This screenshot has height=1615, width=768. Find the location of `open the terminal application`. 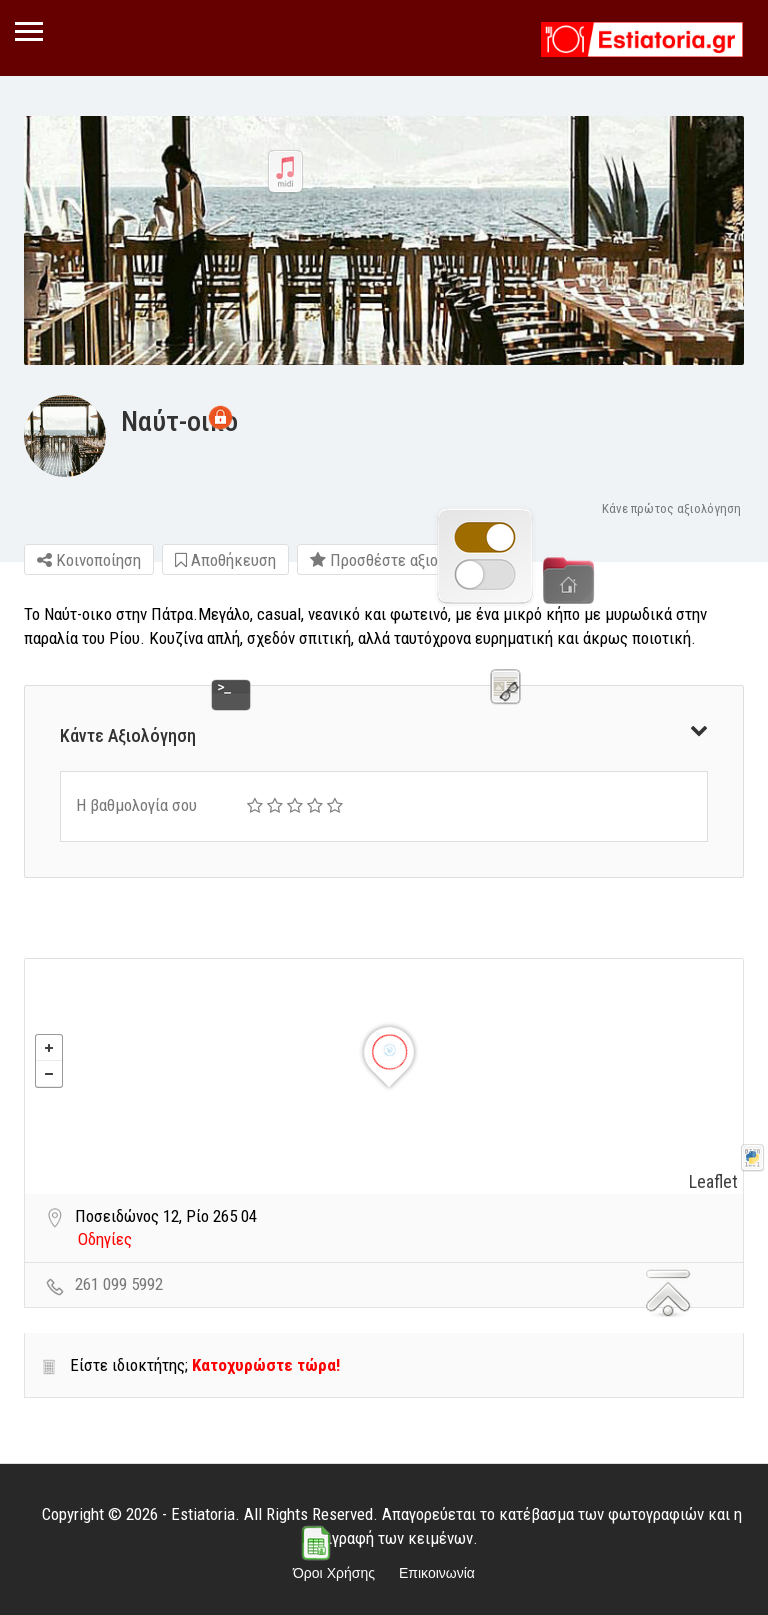

open the terminal application is located at coordinates (231, 695).